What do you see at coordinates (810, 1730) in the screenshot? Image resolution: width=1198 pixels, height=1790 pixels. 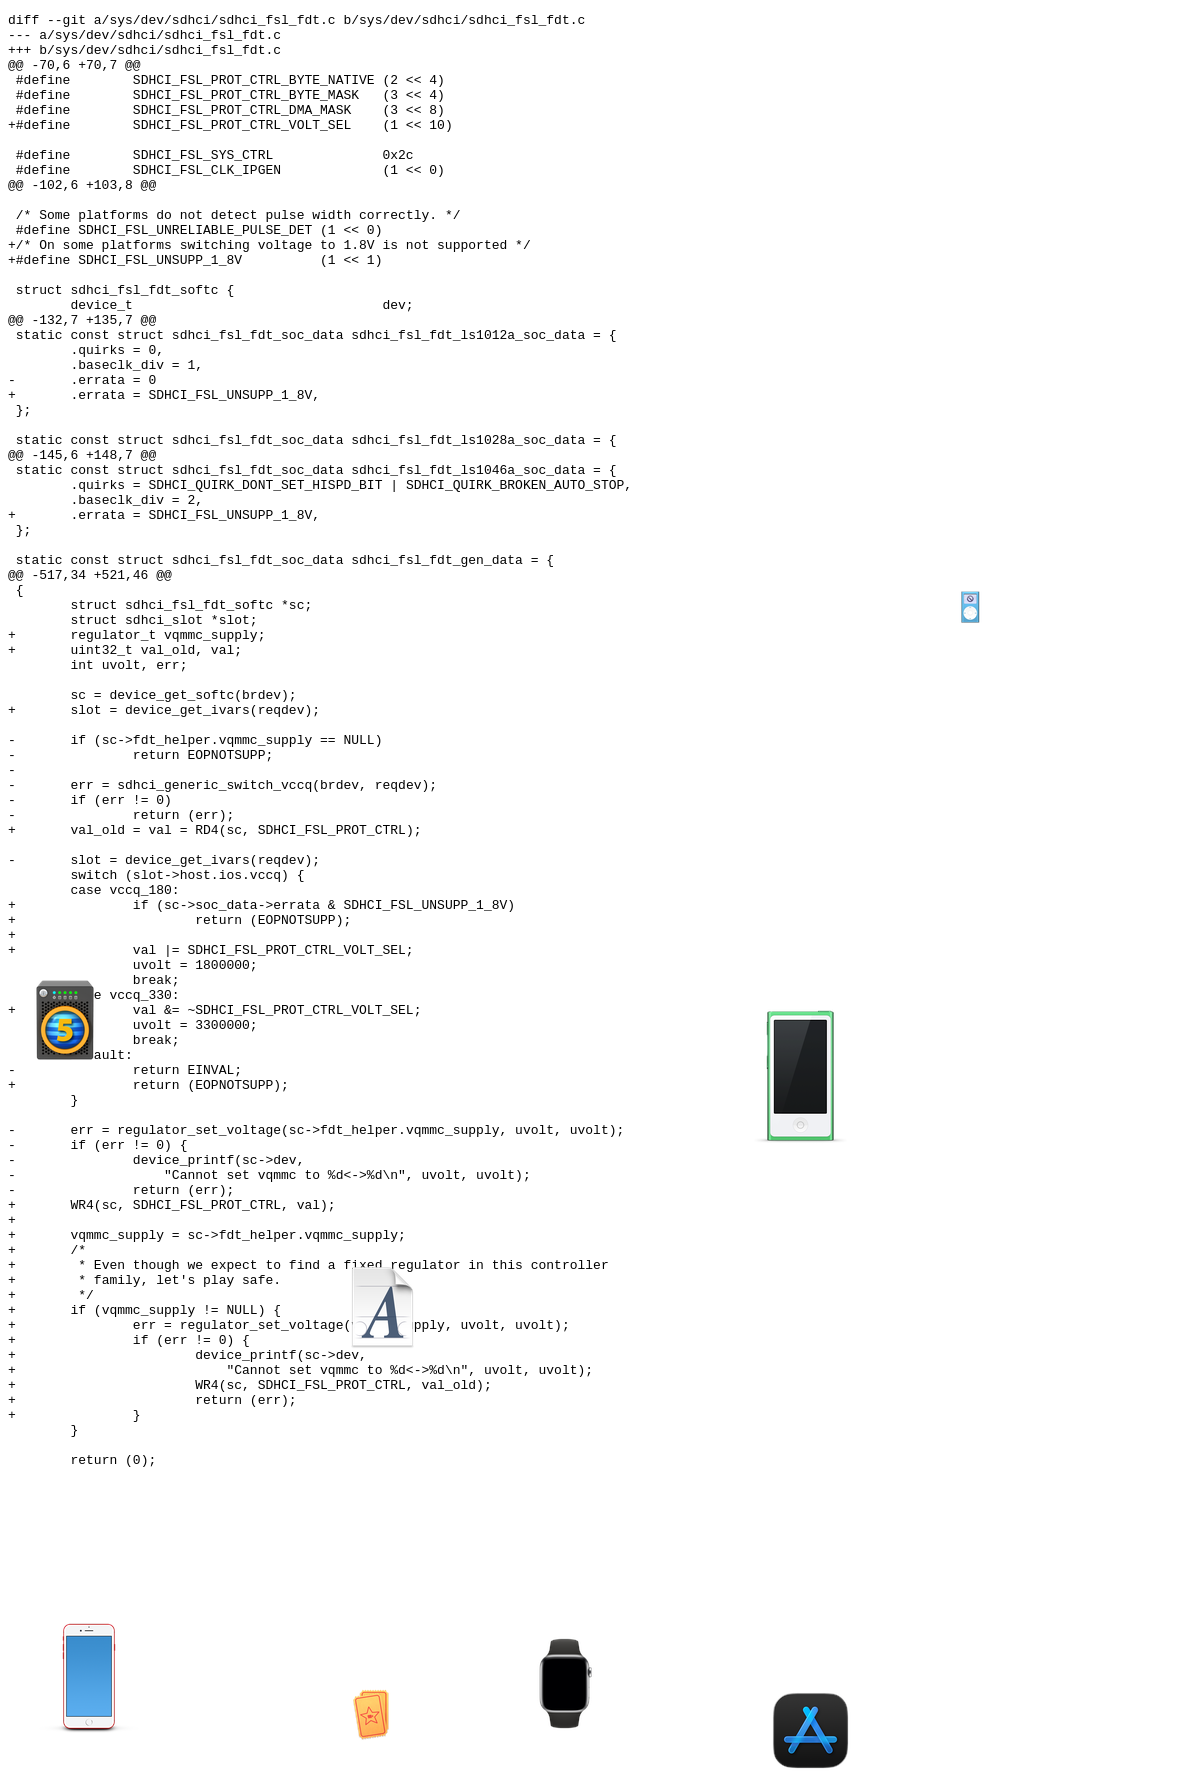 I see `open the app store connect or developer tools` at bounding box center [810, 1730].